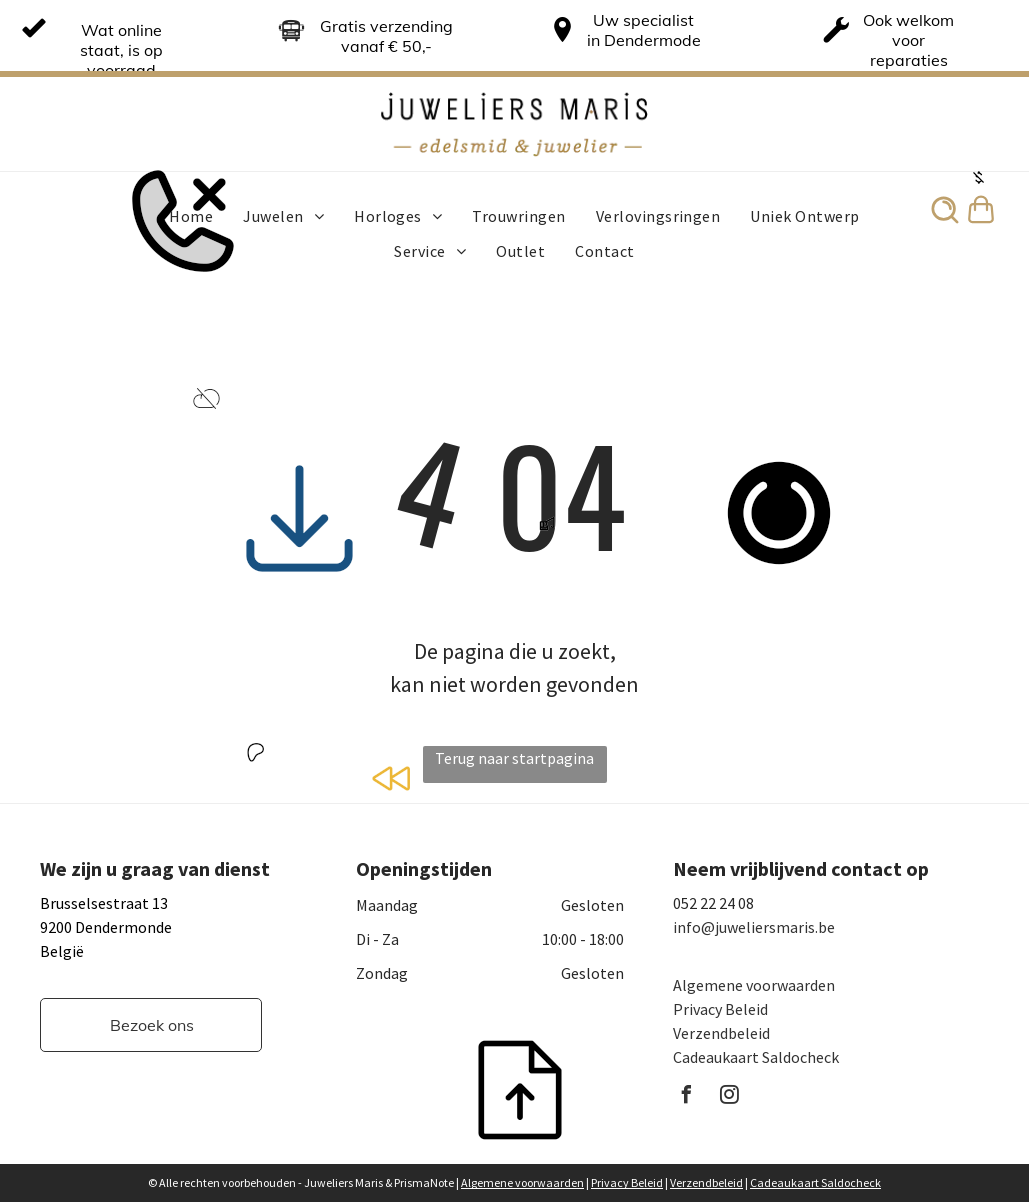  Describe the element at coordinates (299, 518) in the screenshot. I see `download a file or document` at that location.